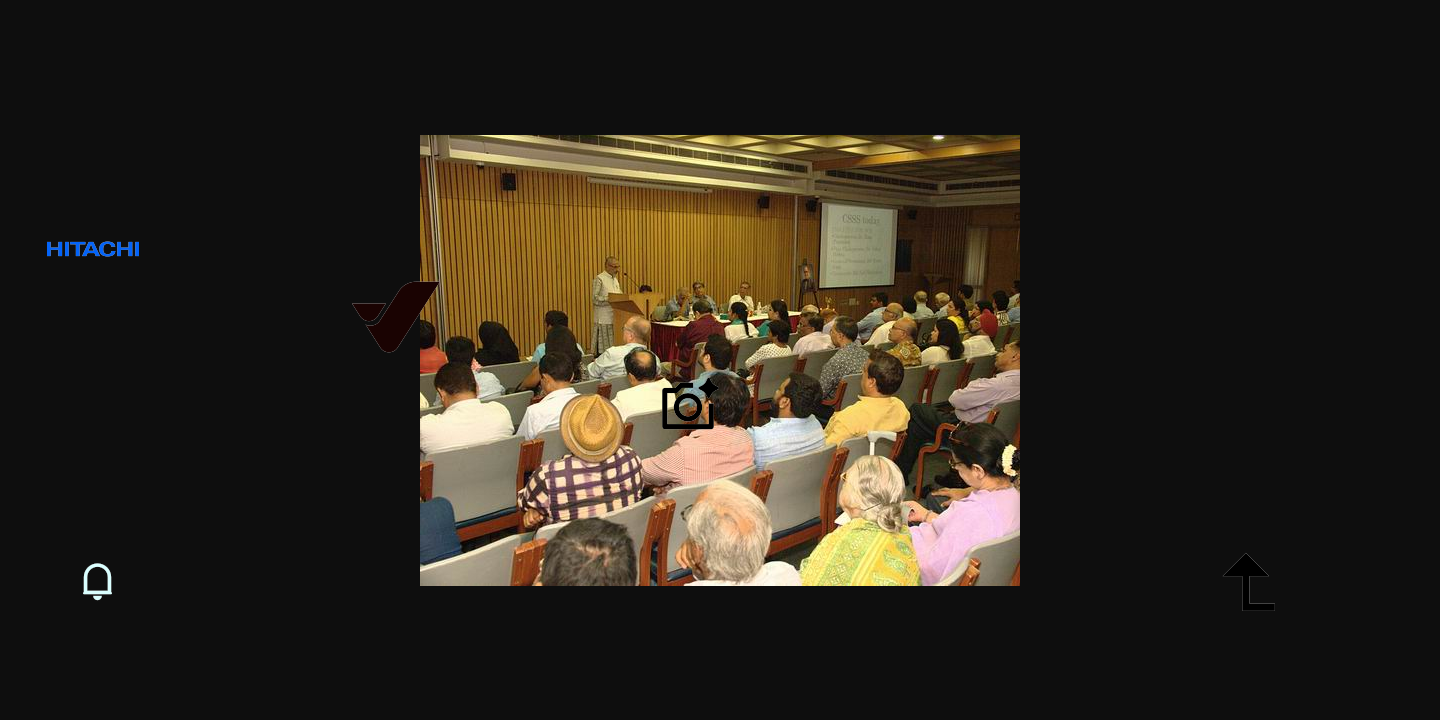 The height and width of the screenshot is (720, 1440). What do you see at coordinates (97, 580) in the screenshot?
I see `view notifications` at bounding box center [97, 580].